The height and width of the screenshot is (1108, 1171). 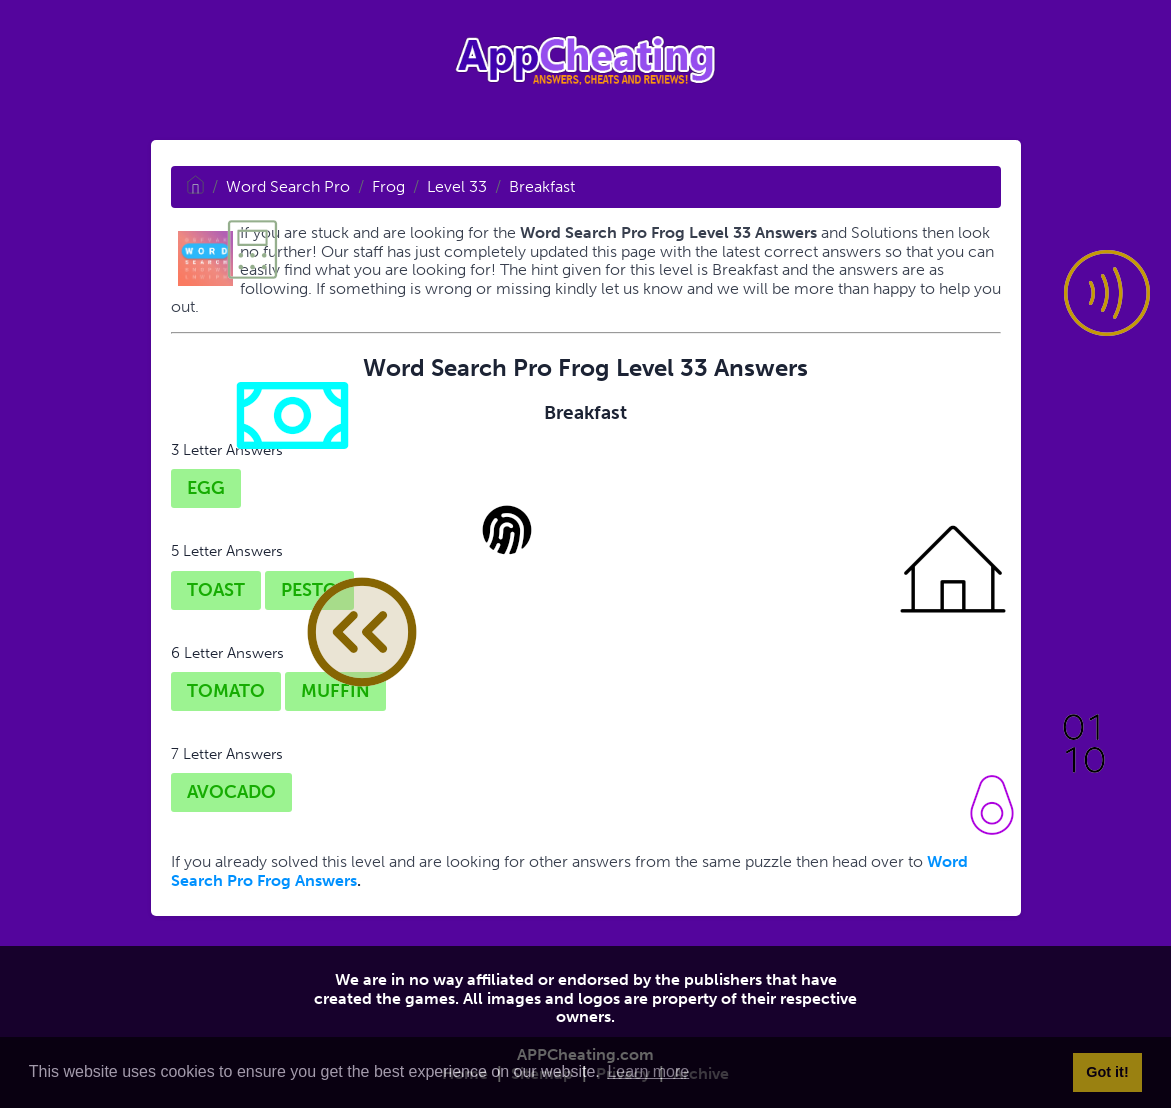 I want to click on go back to the beginning, so click(x=362, y=632).